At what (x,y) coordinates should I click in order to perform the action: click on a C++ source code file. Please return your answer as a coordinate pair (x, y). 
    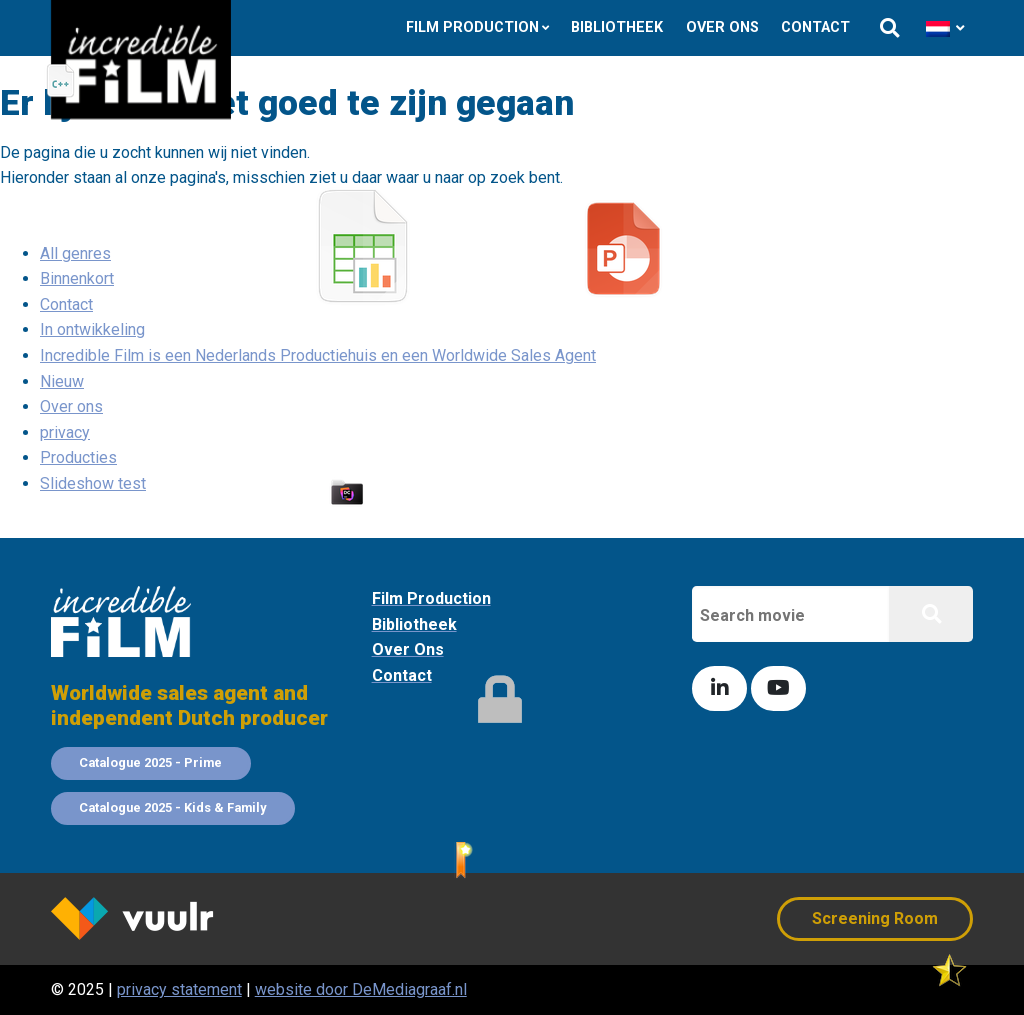
    Looking at the image, I should click on (60, 80).